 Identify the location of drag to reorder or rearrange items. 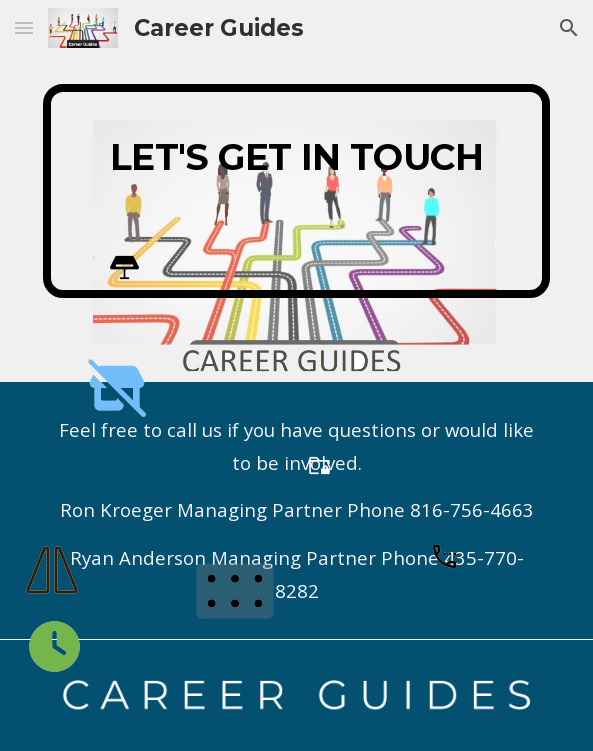
(235, 591).